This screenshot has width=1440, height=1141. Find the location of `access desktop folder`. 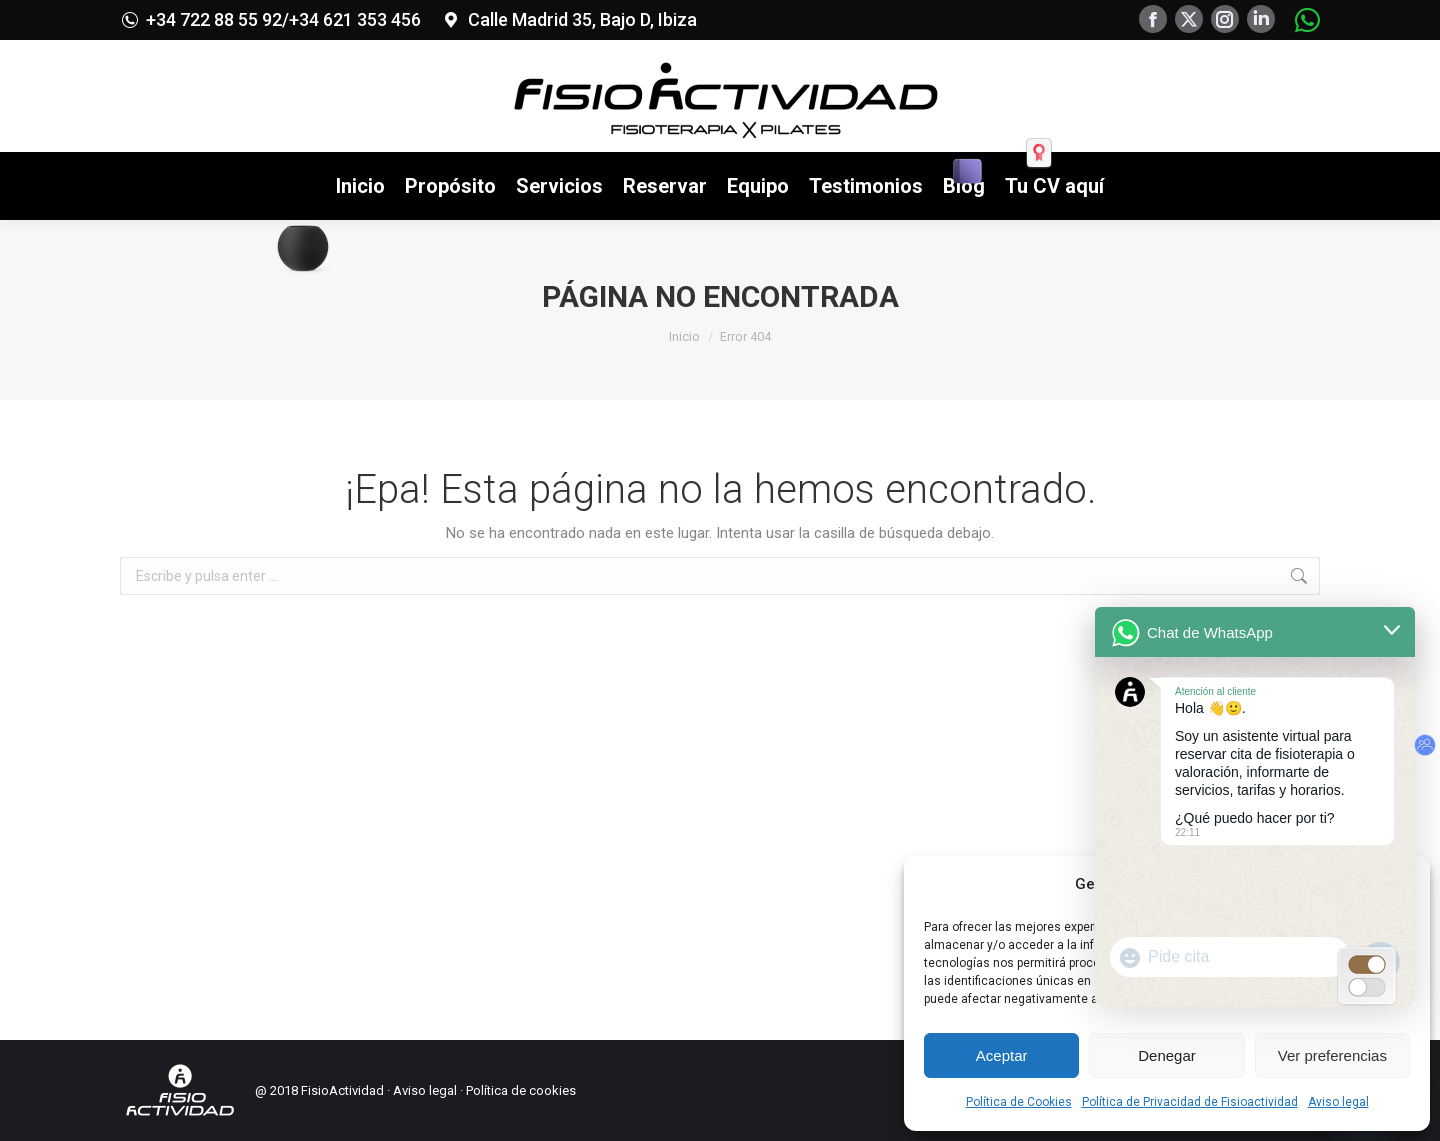

access desktop folder is located at coordinates (967, 170).